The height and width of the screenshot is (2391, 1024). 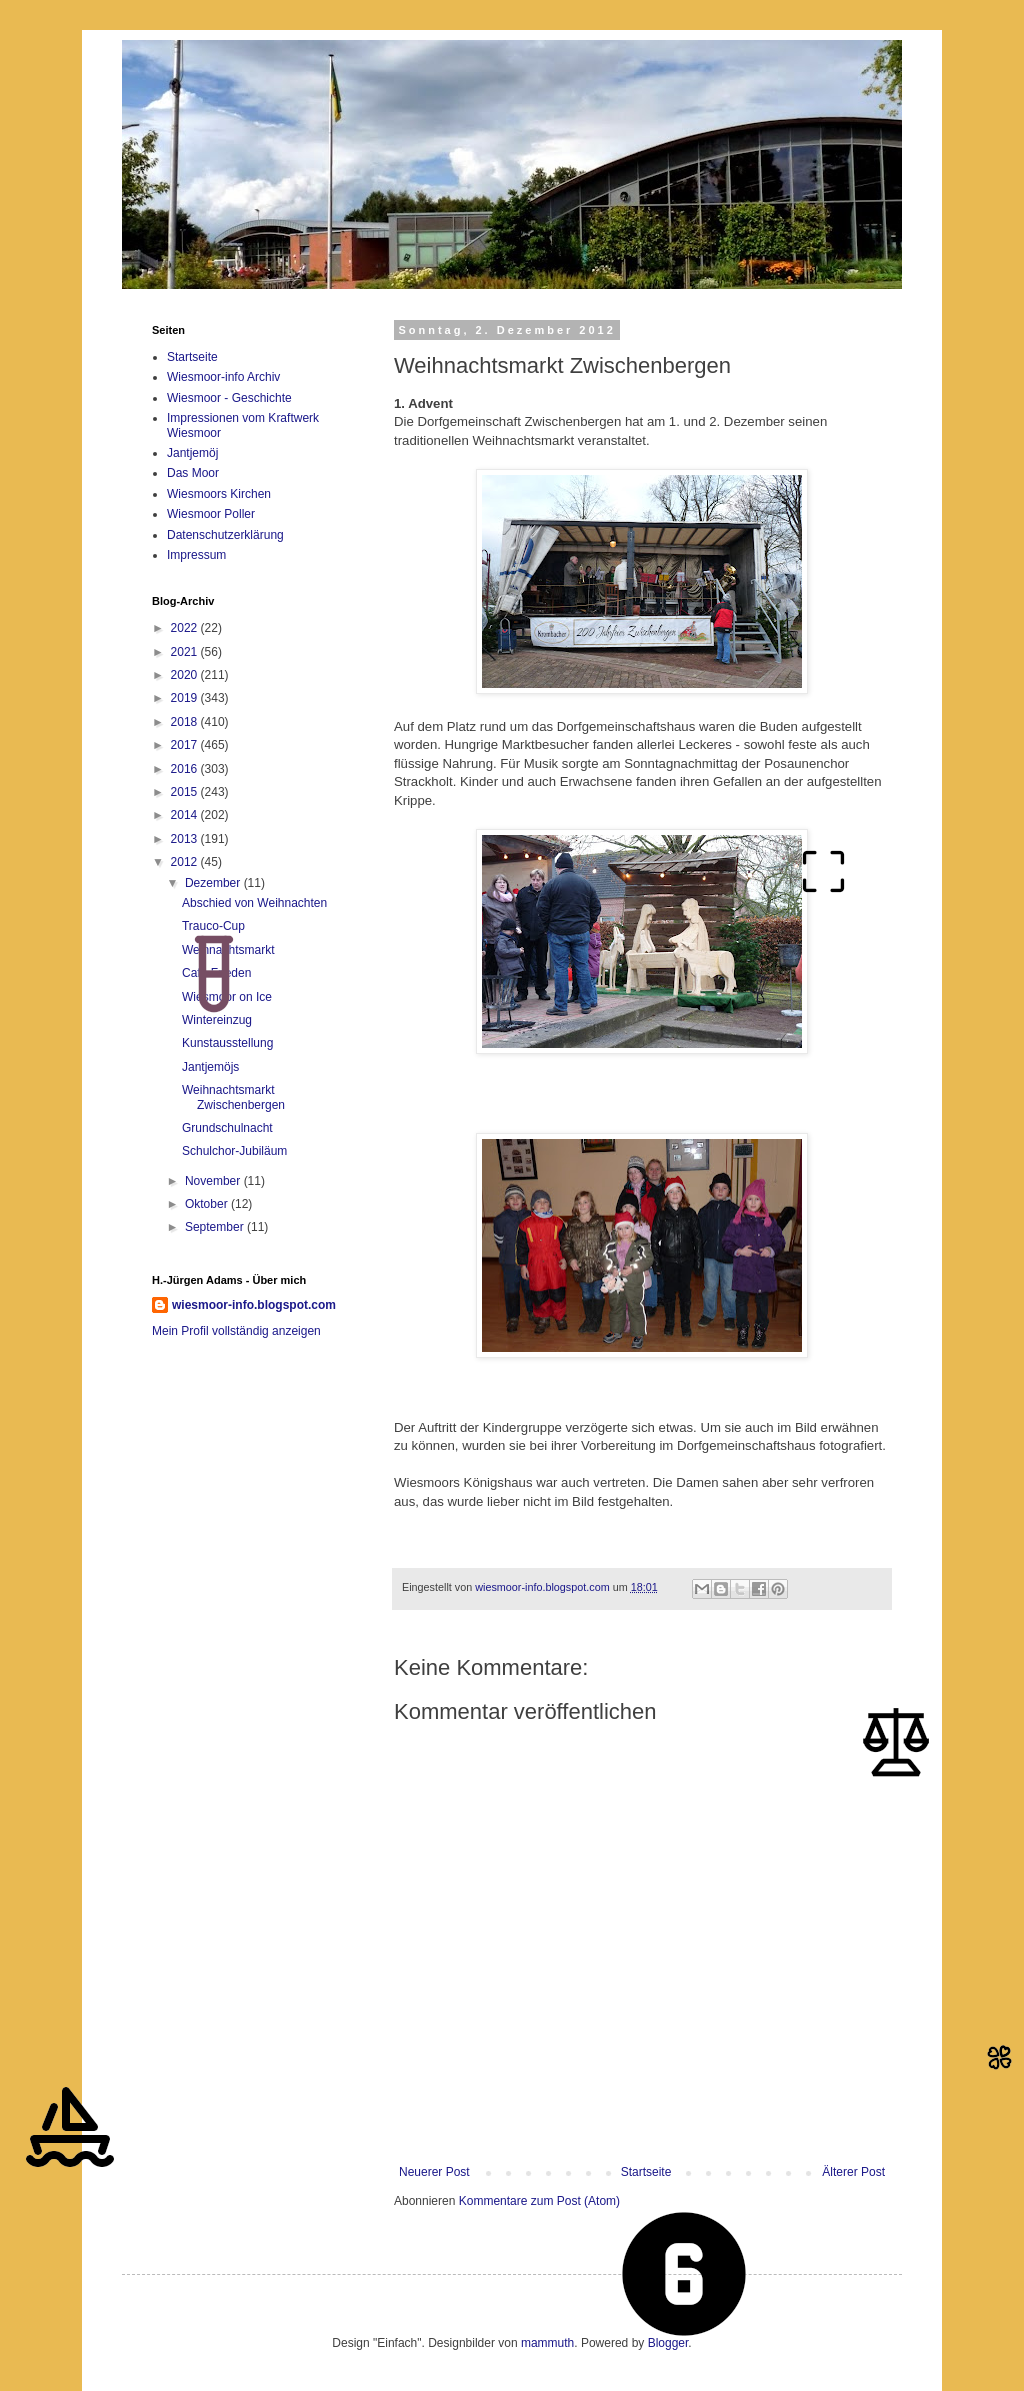 What do you see at coordinates (999, 2057) in the screenshot?
I see `link to 4chan website or community` at bounding box center [999, 2057].